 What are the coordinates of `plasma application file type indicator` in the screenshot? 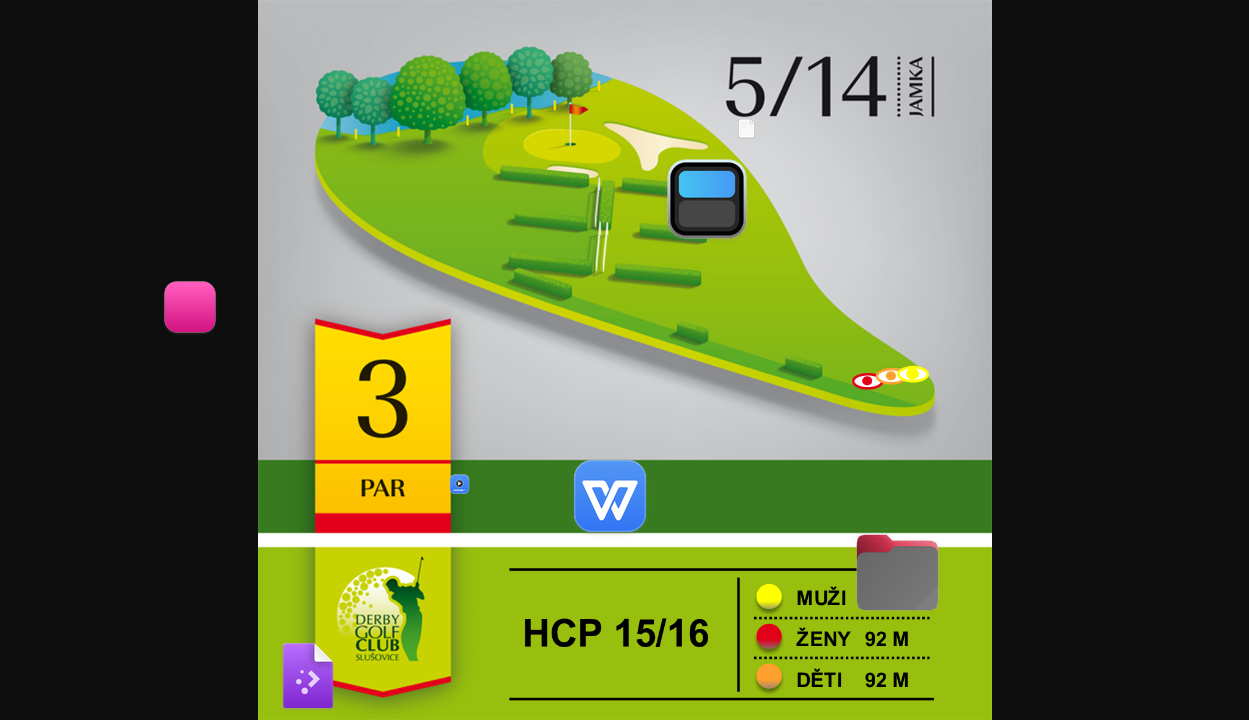 It's located at (308, 677).